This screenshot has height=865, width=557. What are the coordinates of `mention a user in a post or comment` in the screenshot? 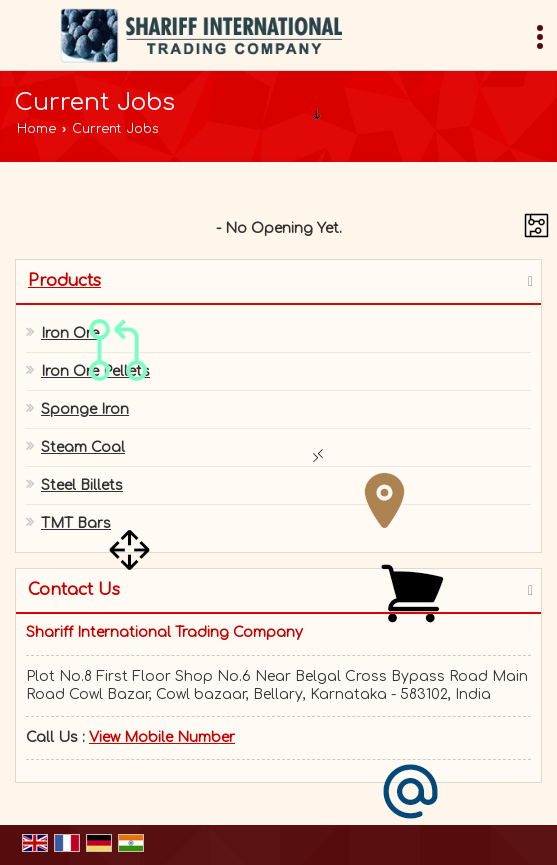 It's located at (410, 791).